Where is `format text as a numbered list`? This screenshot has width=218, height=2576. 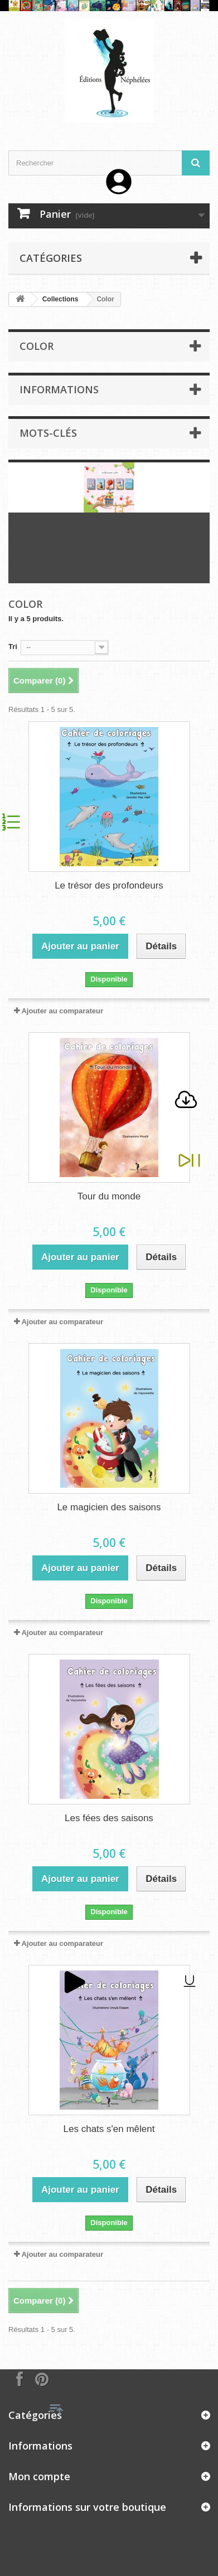
format text as a numbered list is located at coordinates (11, 822).